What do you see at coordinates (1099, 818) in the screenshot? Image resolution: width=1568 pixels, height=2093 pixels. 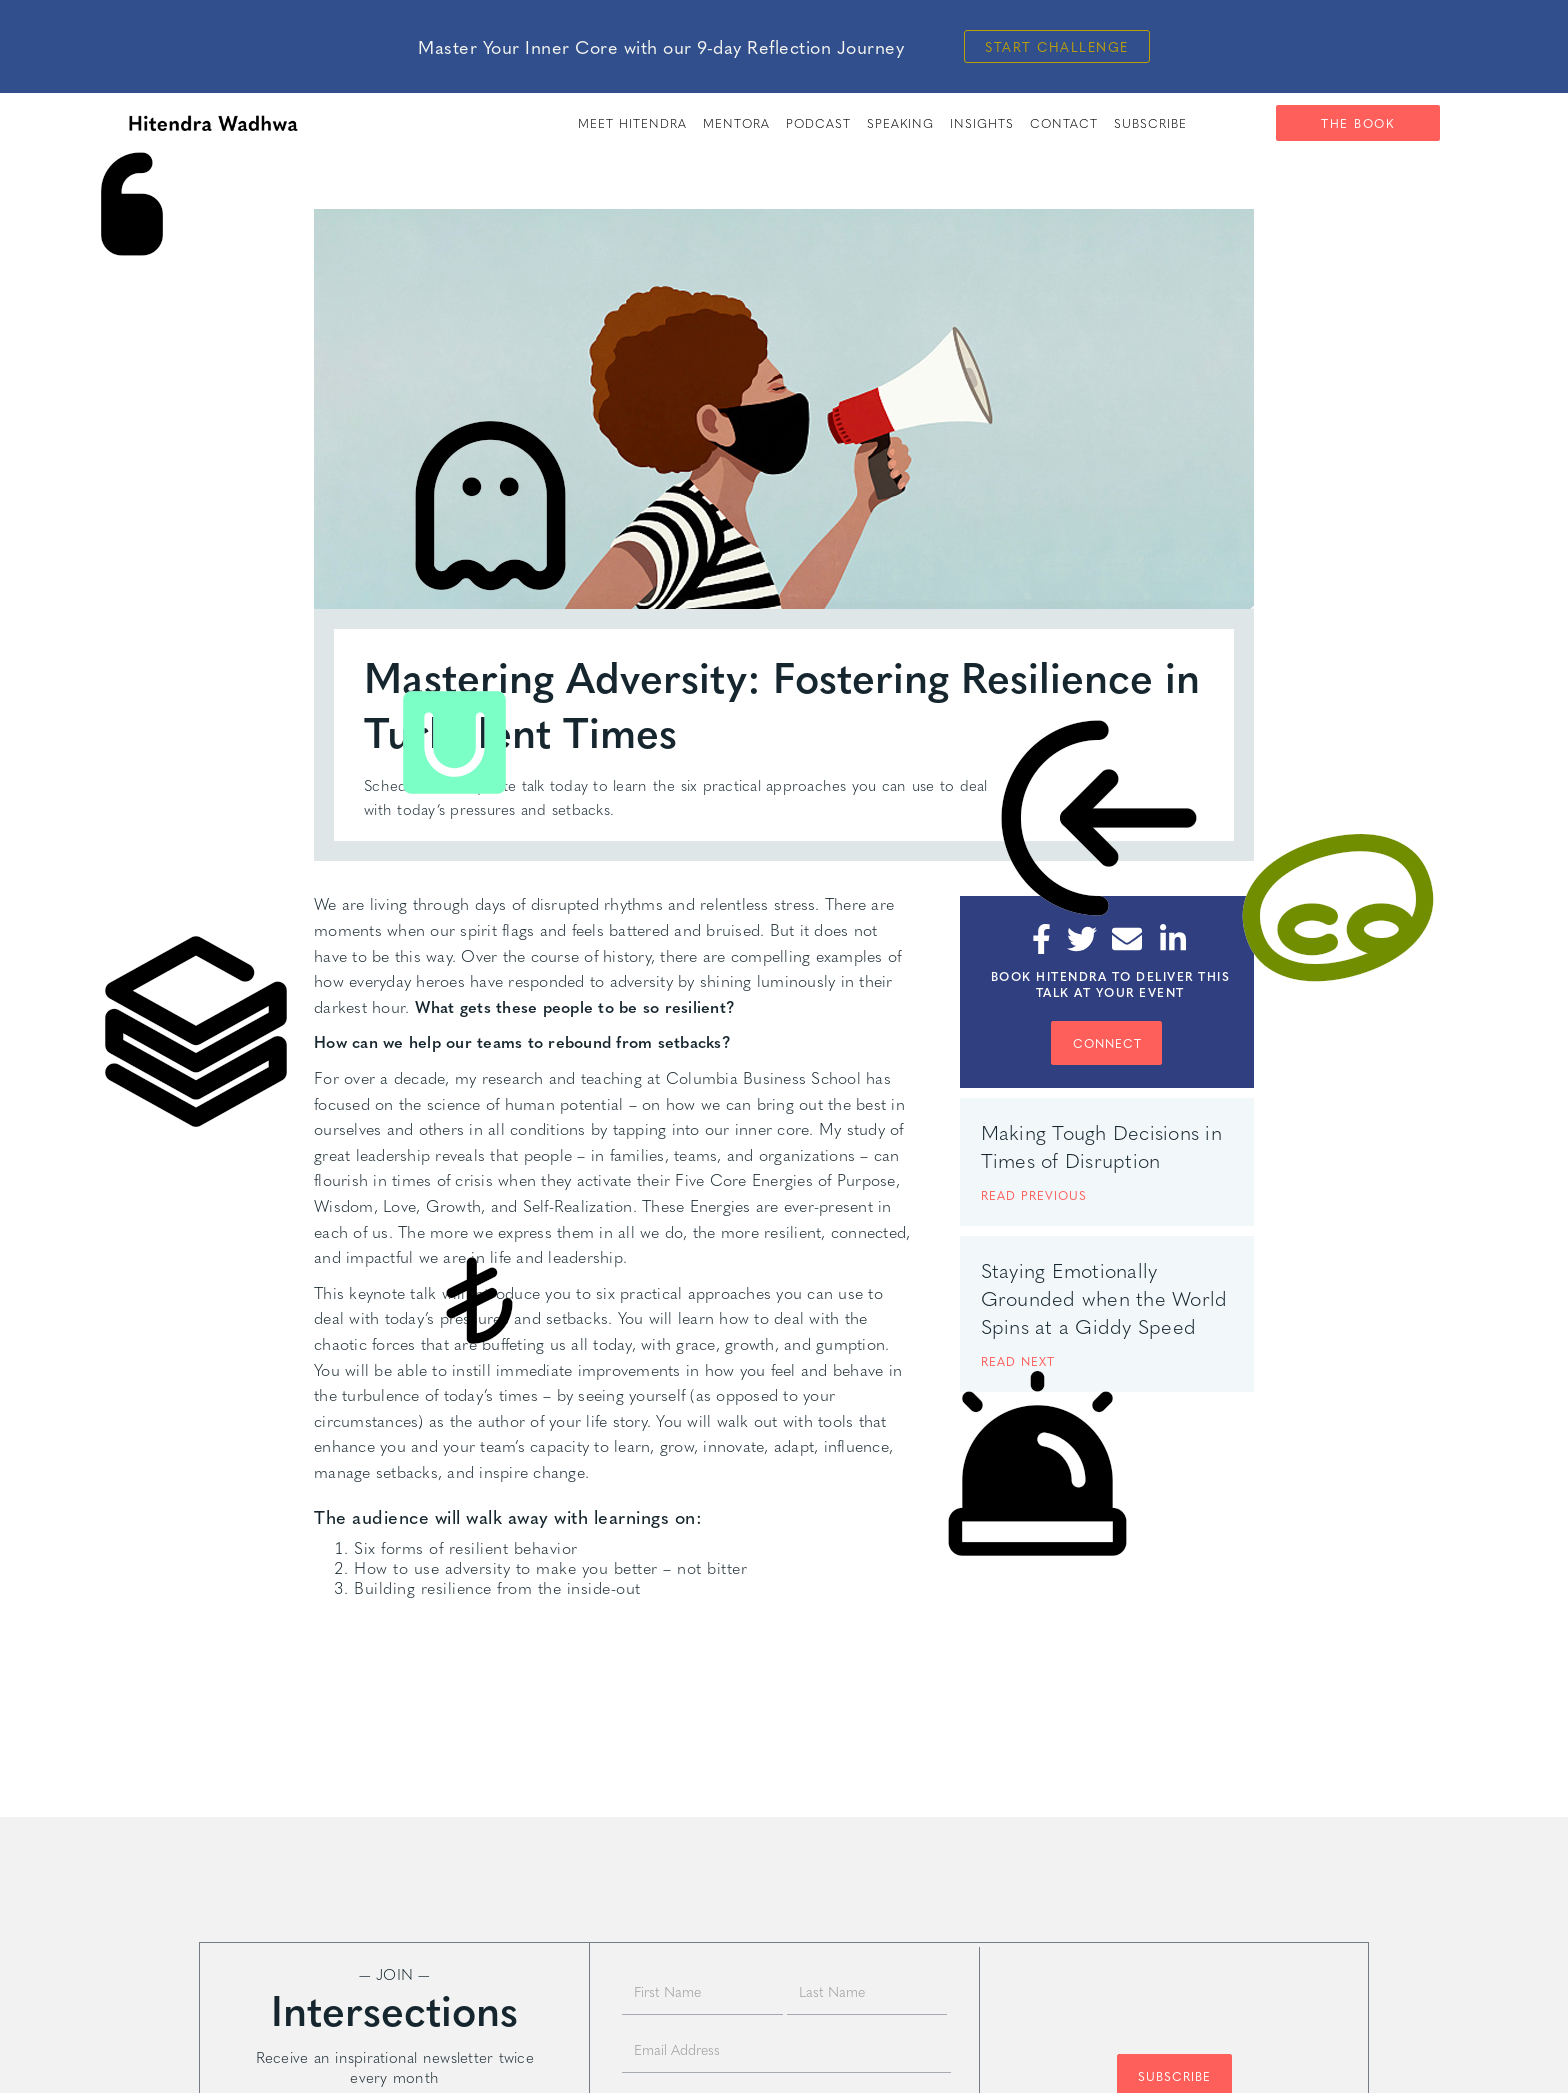 I see `return to previous screen` at bounding box center [1099, 818].